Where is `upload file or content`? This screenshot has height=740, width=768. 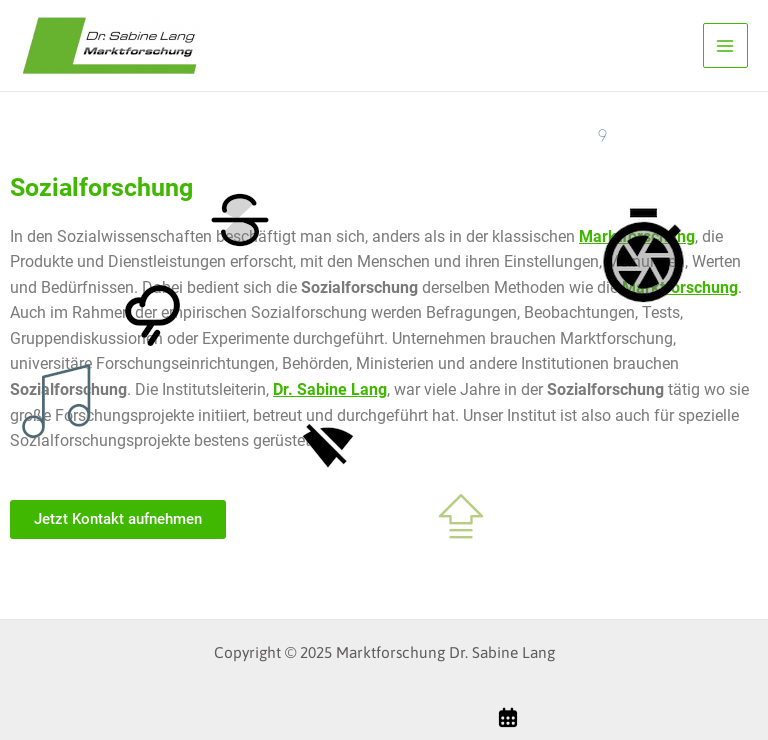 upload file or content is located at coordinates (461, 518).